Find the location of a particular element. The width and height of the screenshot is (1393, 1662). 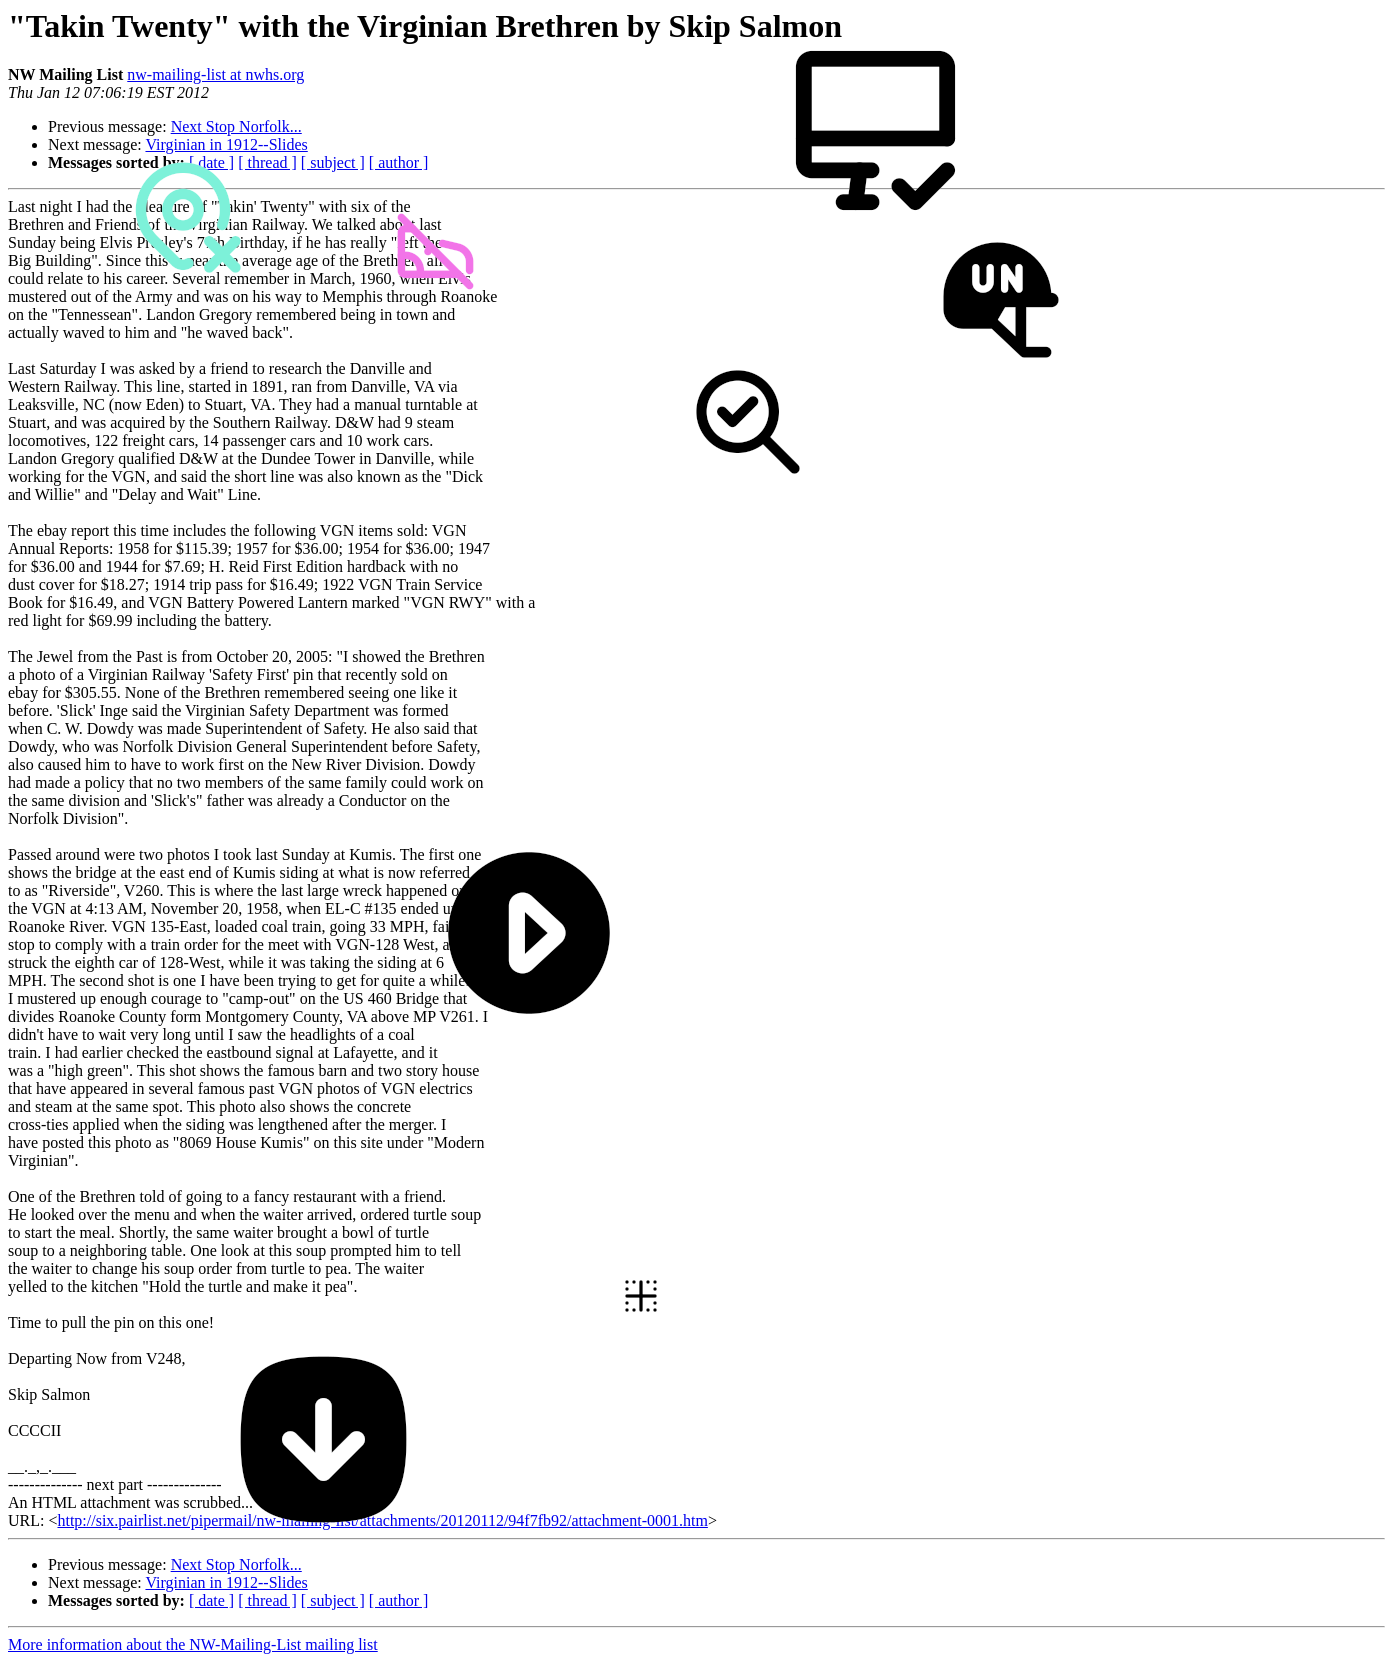

confirm search results is located at coordinates (748, 422).